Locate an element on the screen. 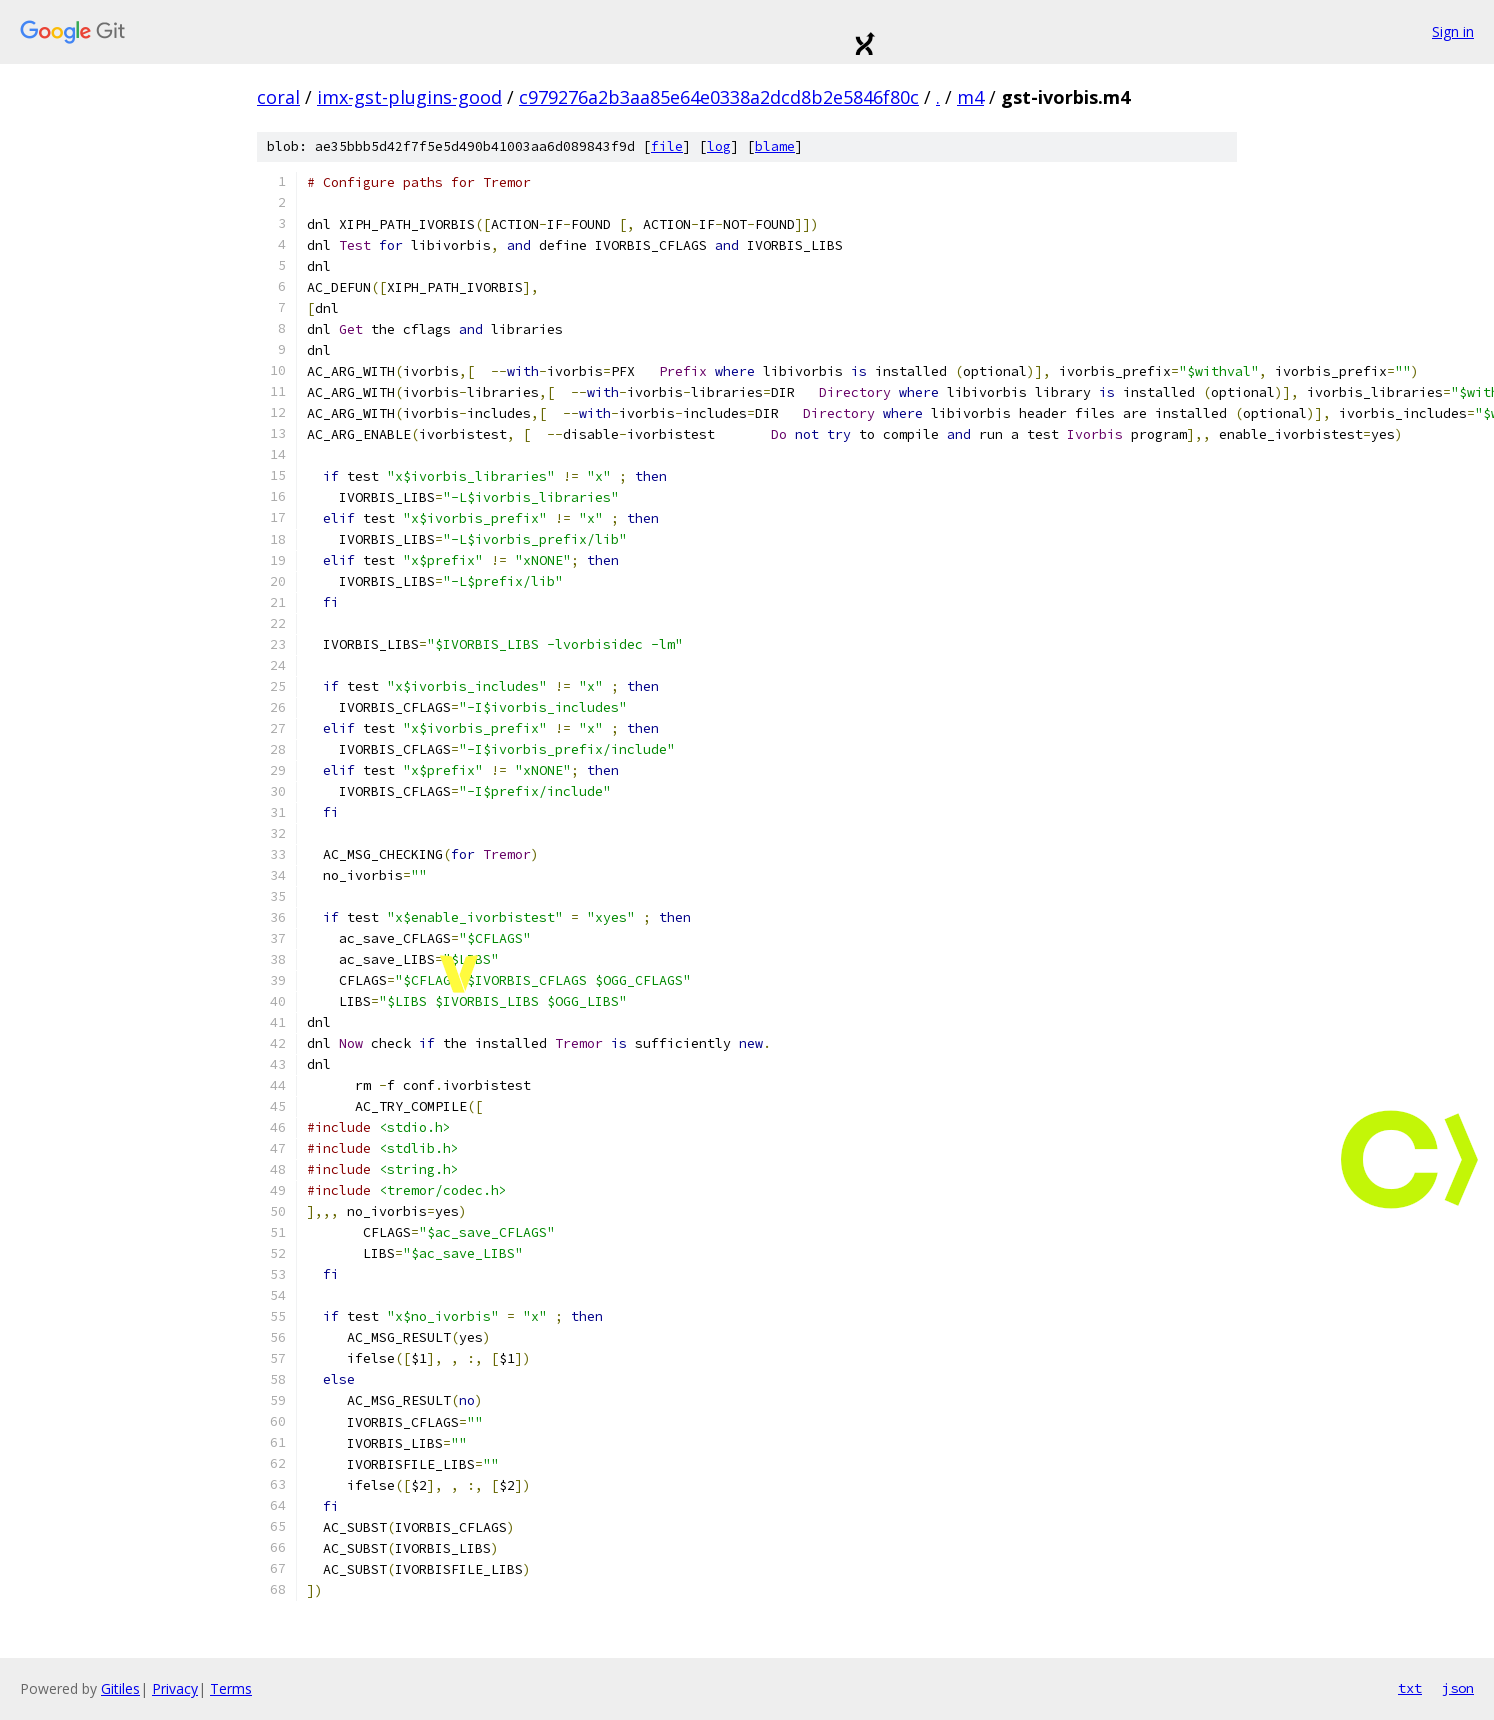  open git extensions application is located at coordinates (865, 43).